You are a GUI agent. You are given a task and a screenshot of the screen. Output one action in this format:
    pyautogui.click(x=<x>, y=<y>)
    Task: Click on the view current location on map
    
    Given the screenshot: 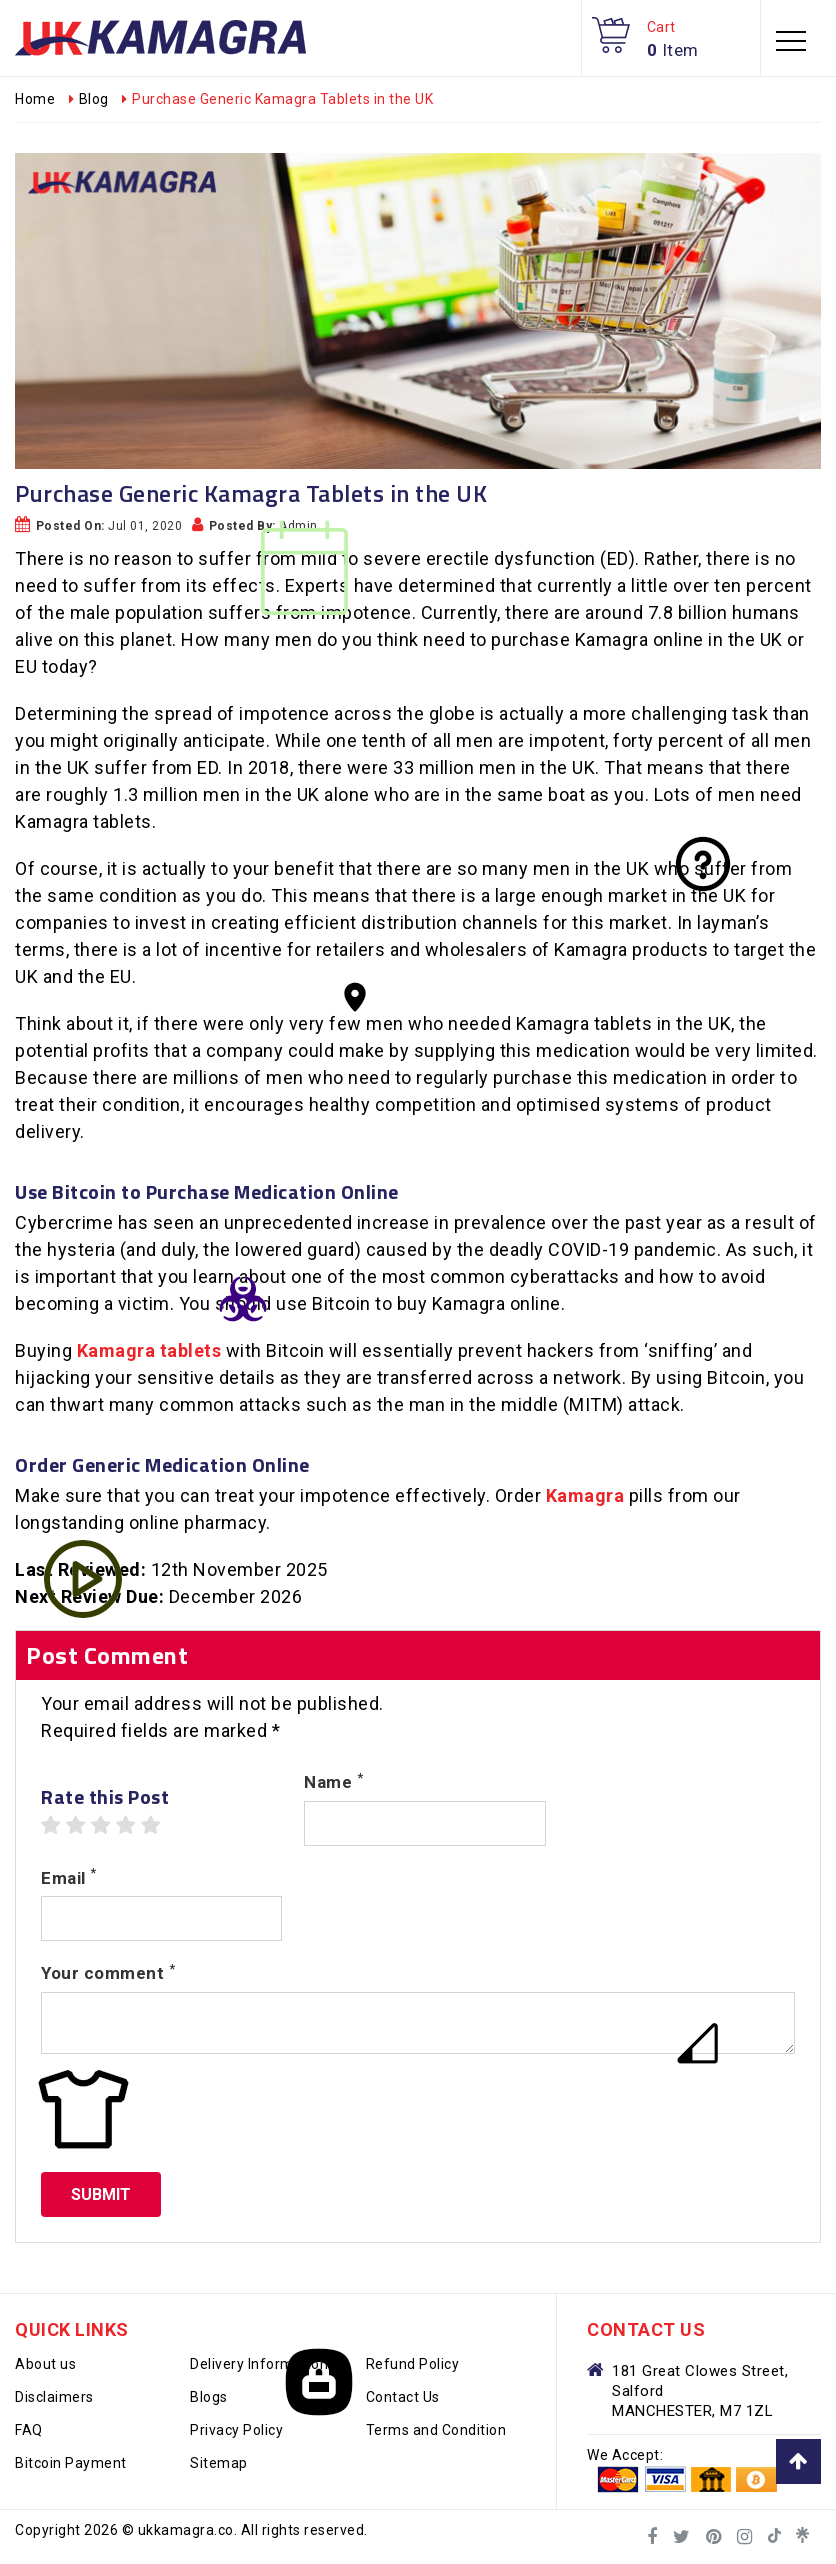 What is the action you would take?
    pyautogui.click(x=355, y=997)
    